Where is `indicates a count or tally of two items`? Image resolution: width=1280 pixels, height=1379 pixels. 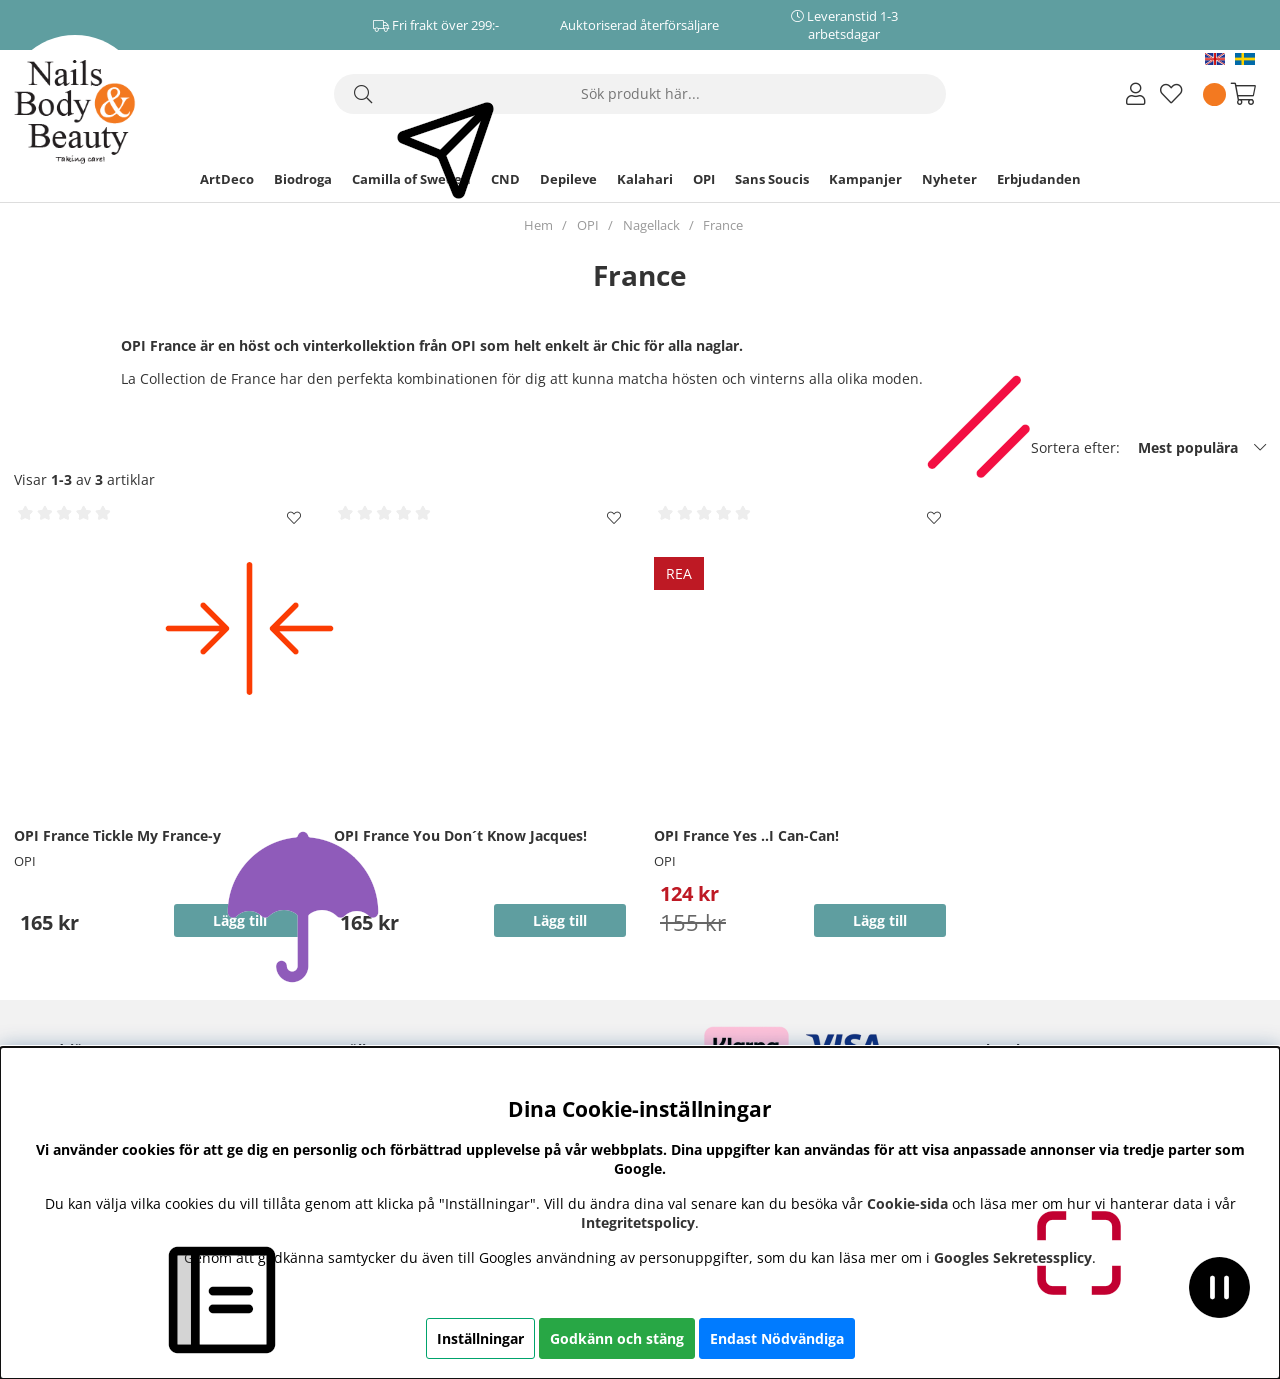
indicates a count or tally of two items is located at coordinates (981, 429).